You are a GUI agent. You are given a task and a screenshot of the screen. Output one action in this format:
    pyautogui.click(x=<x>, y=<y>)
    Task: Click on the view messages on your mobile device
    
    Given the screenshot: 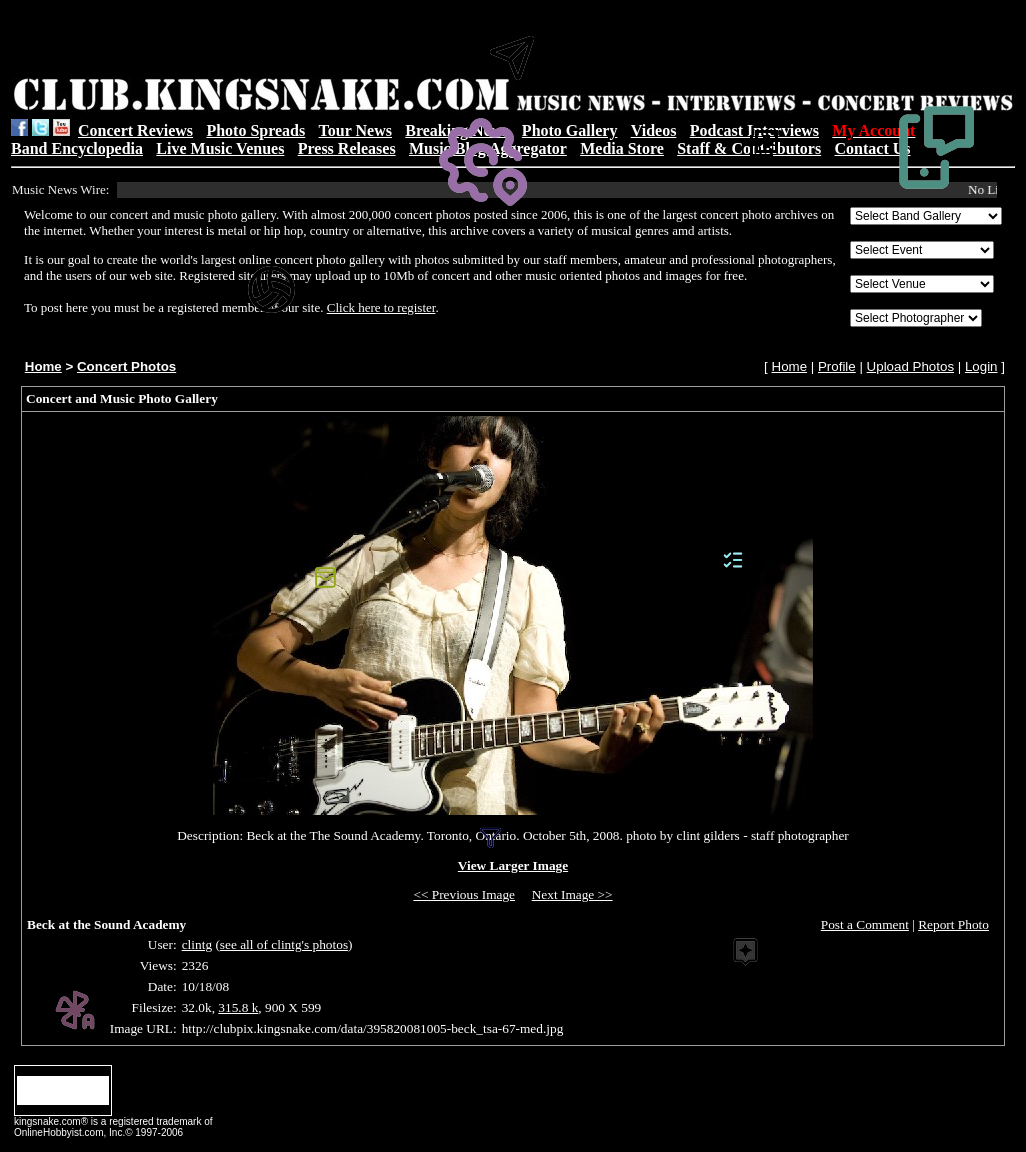 What is the action you would take?
    pyautogui.click(x=932, y=147)
    